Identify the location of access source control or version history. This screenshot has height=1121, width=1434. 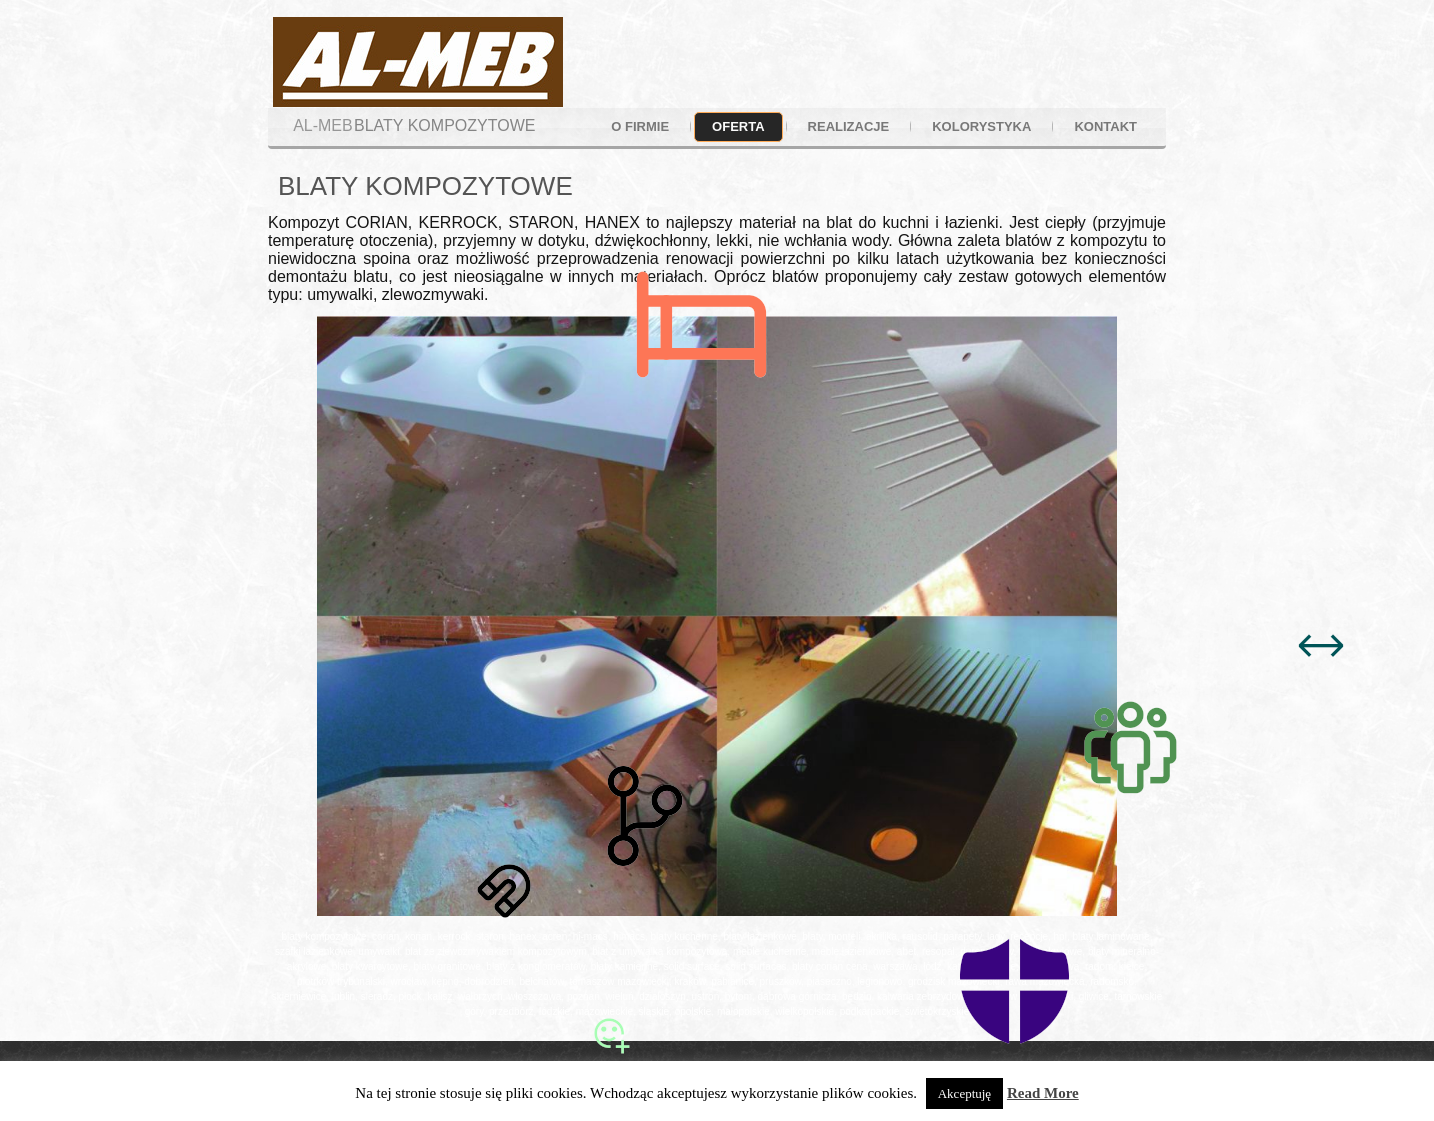
(645, 816).